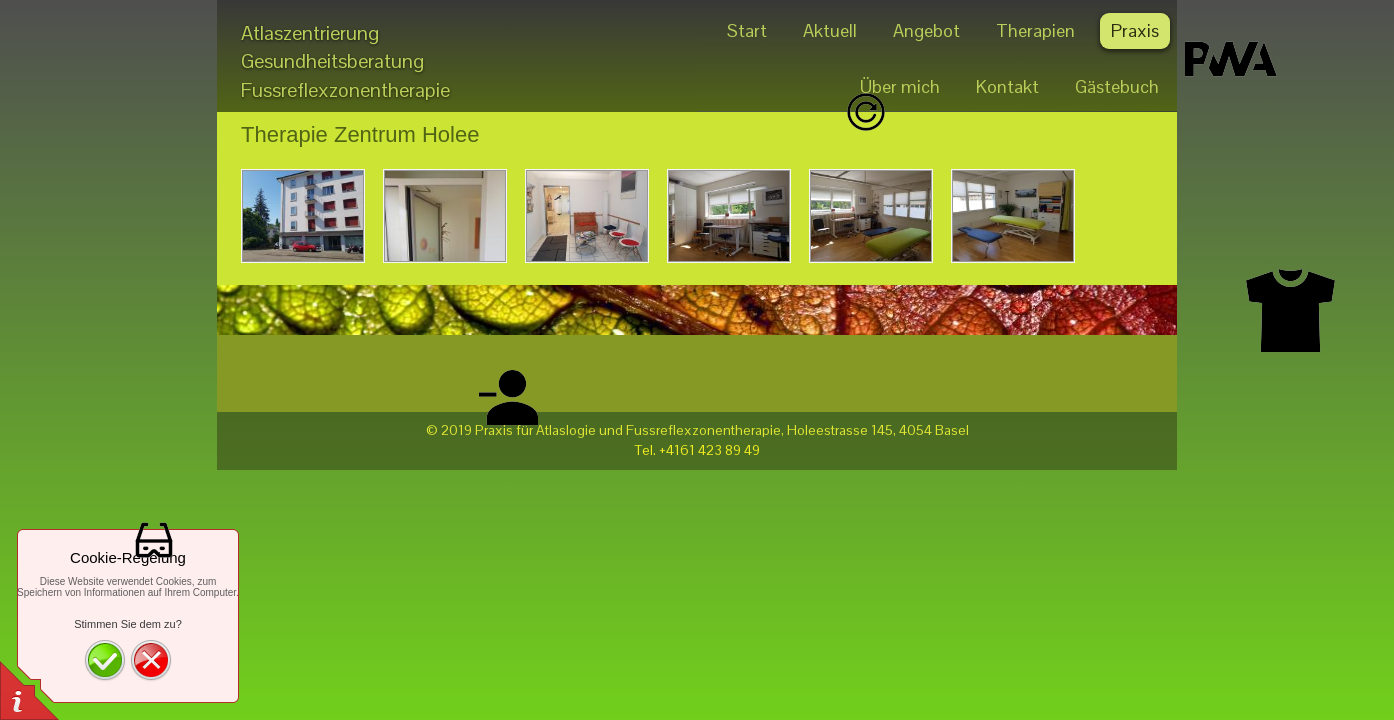 Image resolution: width=1394 pixels, height=720 pixels. Describe the element at coordinates (866, 112) in the screenshot. I see `refresh or reload content` at that location.